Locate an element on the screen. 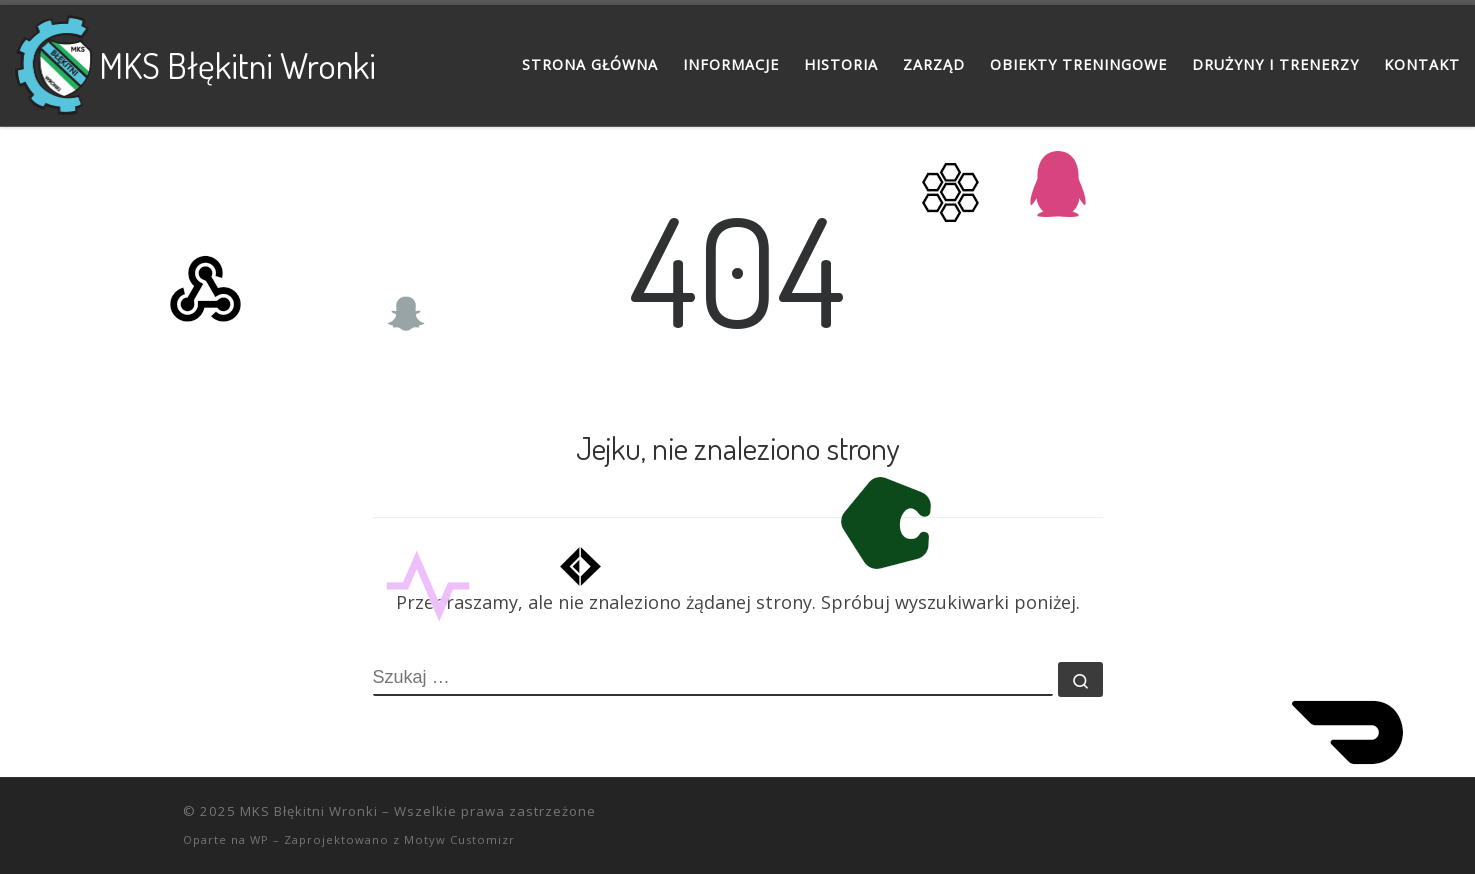 The width and height of the screenshot is (1475, 874). open the DoorDash app is located at coordinates (1347, 732).